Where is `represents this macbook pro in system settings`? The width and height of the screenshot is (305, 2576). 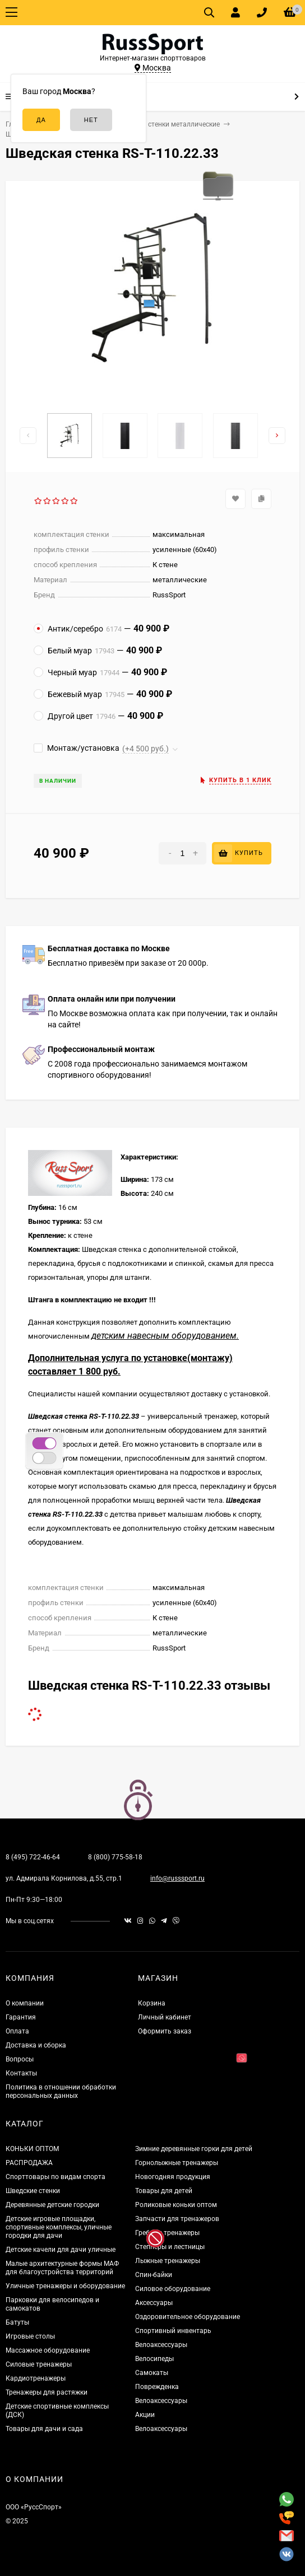 represents this macbook pro in system settings is located at coordinates (149, 303).